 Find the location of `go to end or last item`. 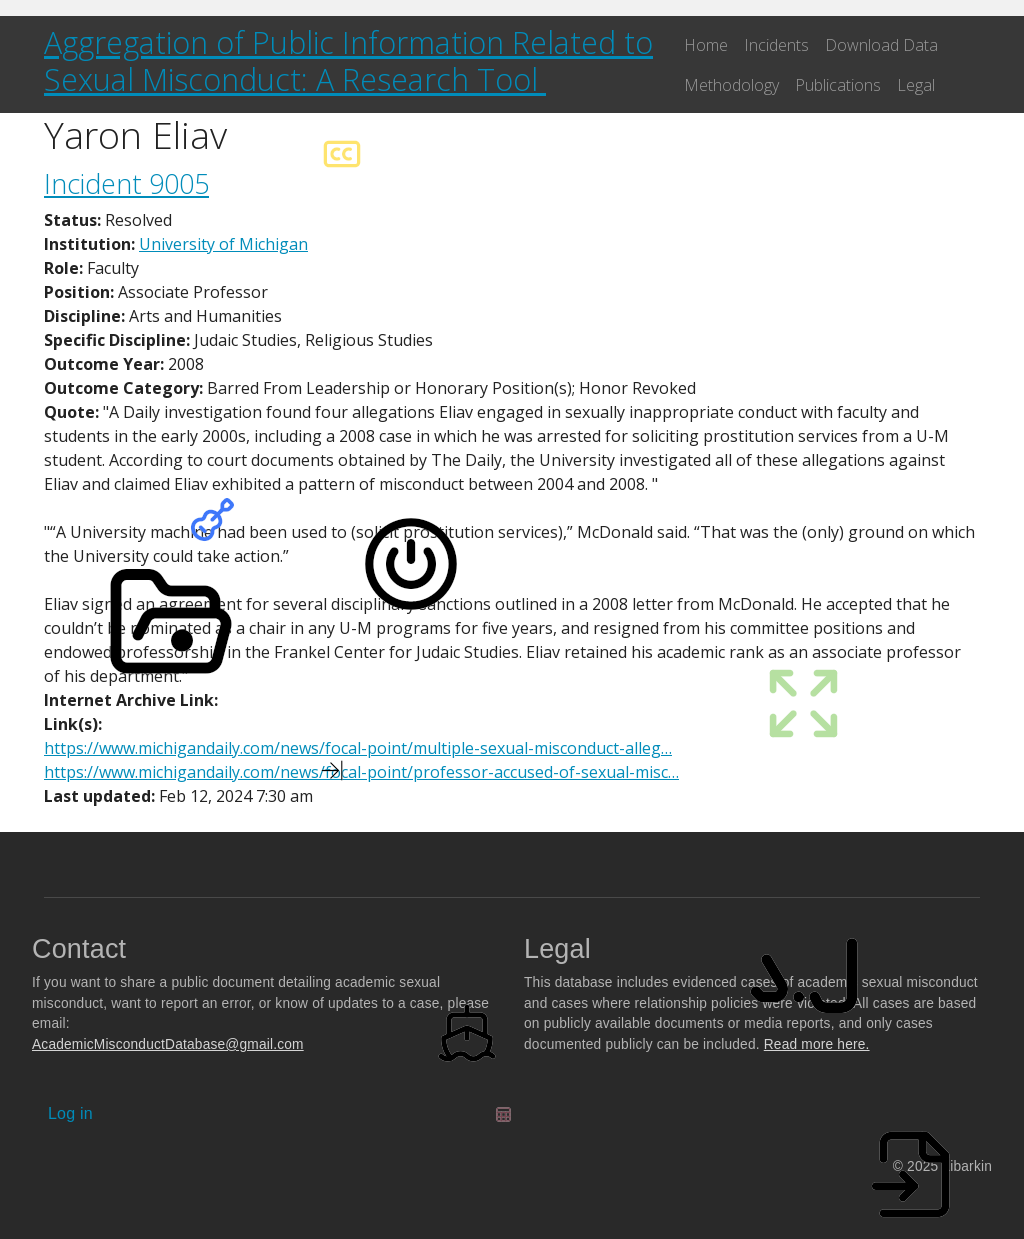

go to end or last item is located at coordinates (332, 770).